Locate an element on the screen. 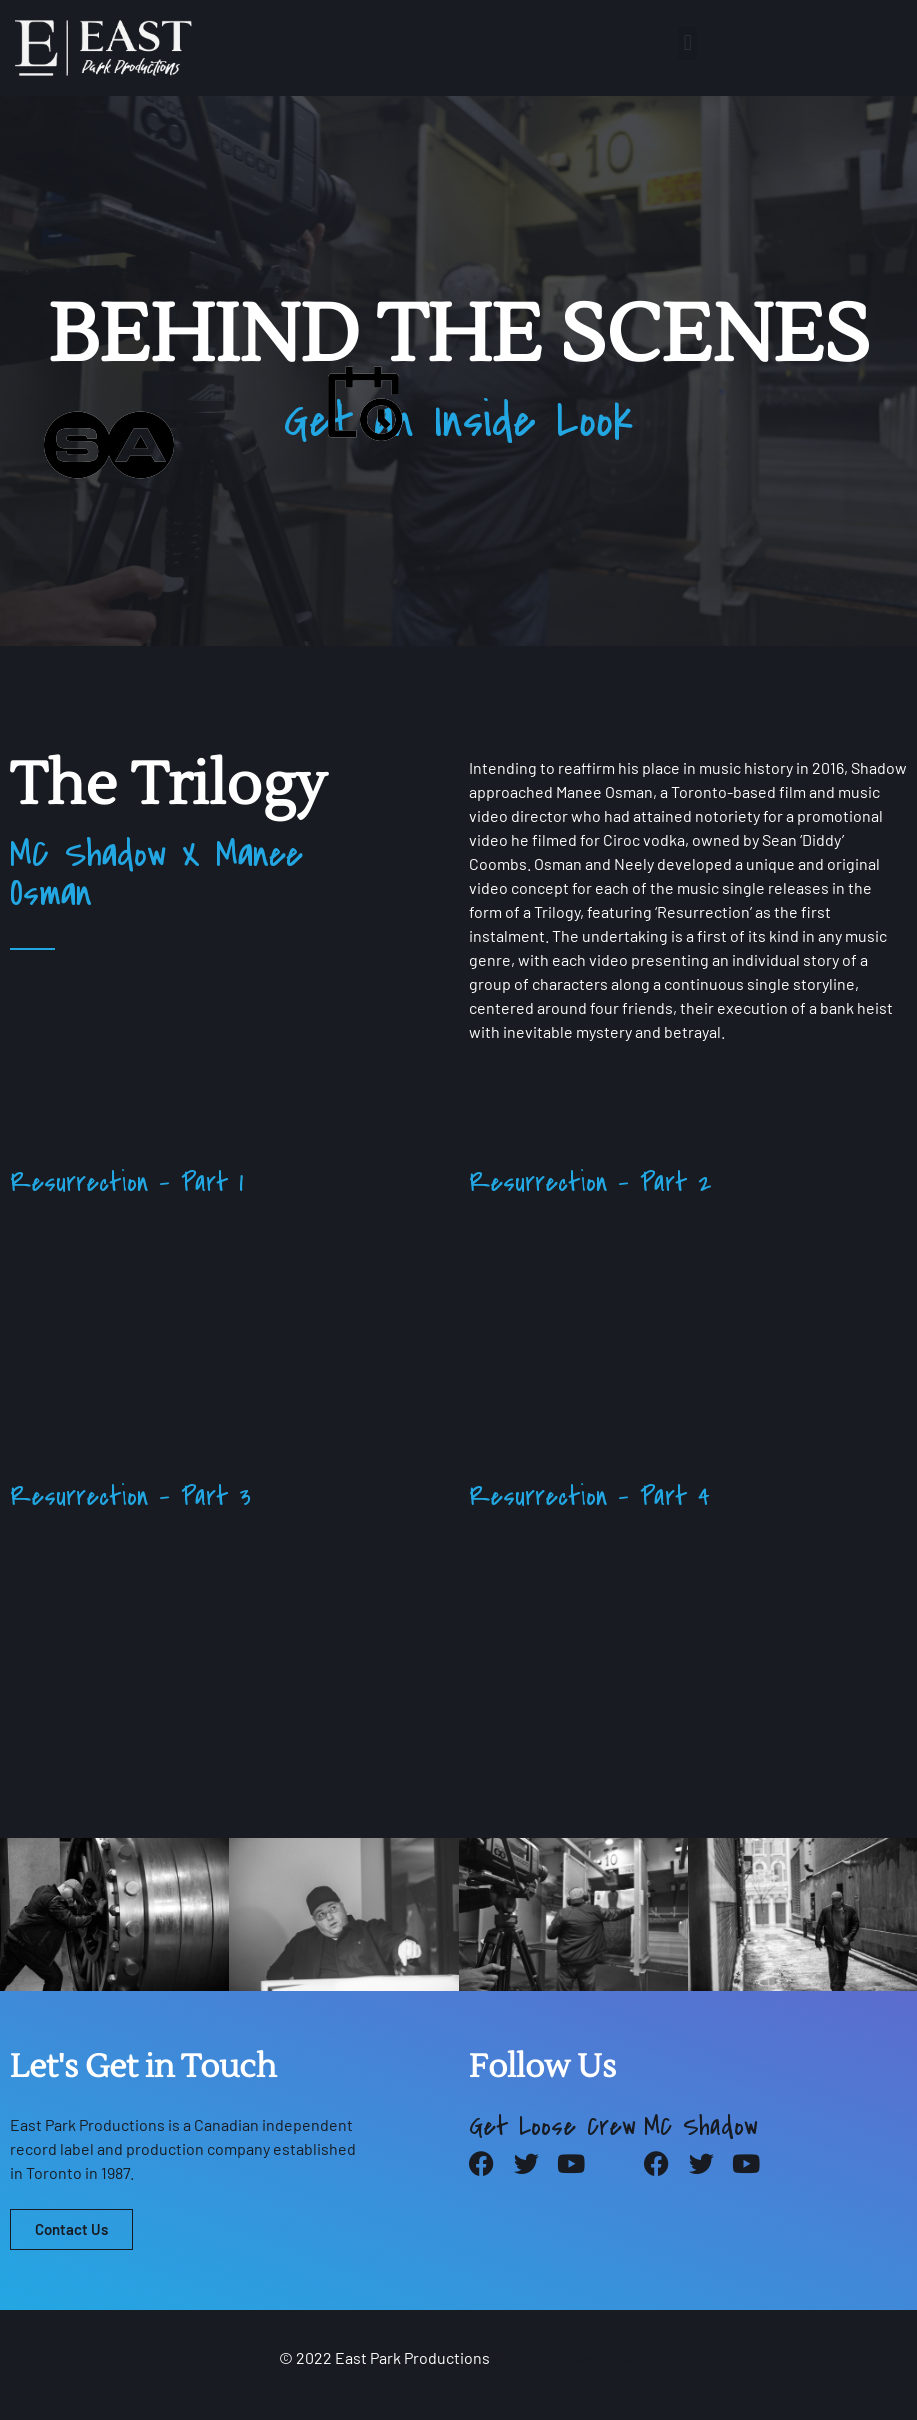 This screenshot has width=917, height=2420. view scheduled events or appointments is located at coordinates (363, 405).